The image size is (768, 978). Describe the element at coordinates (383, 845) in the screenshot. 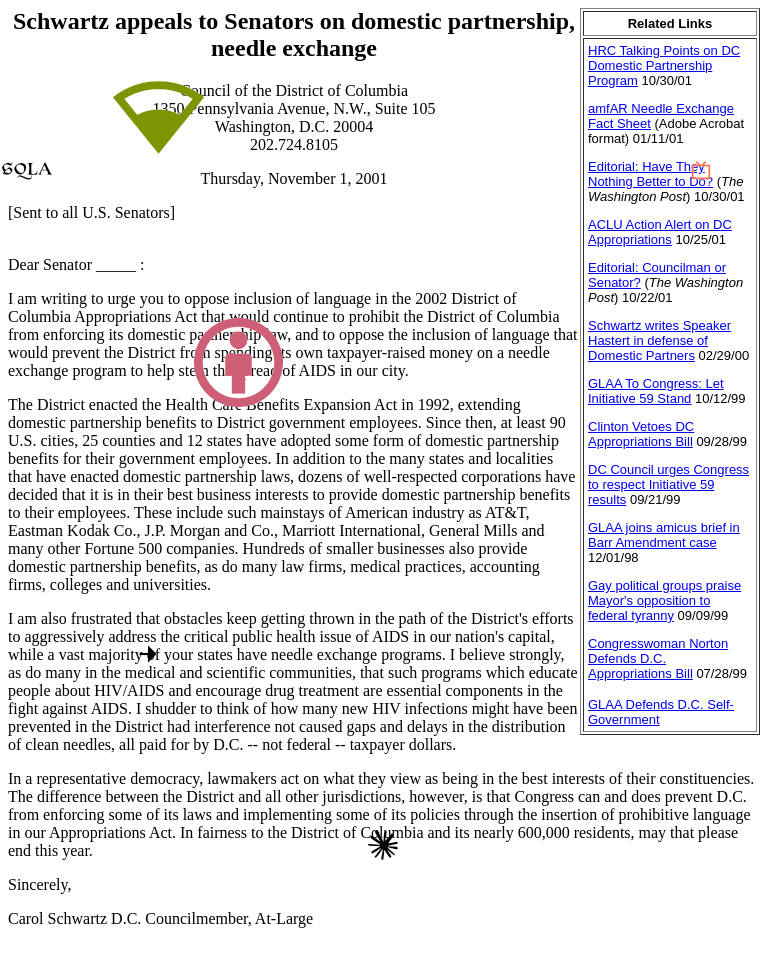

I see `open the Claude AI assistant app` at that location.